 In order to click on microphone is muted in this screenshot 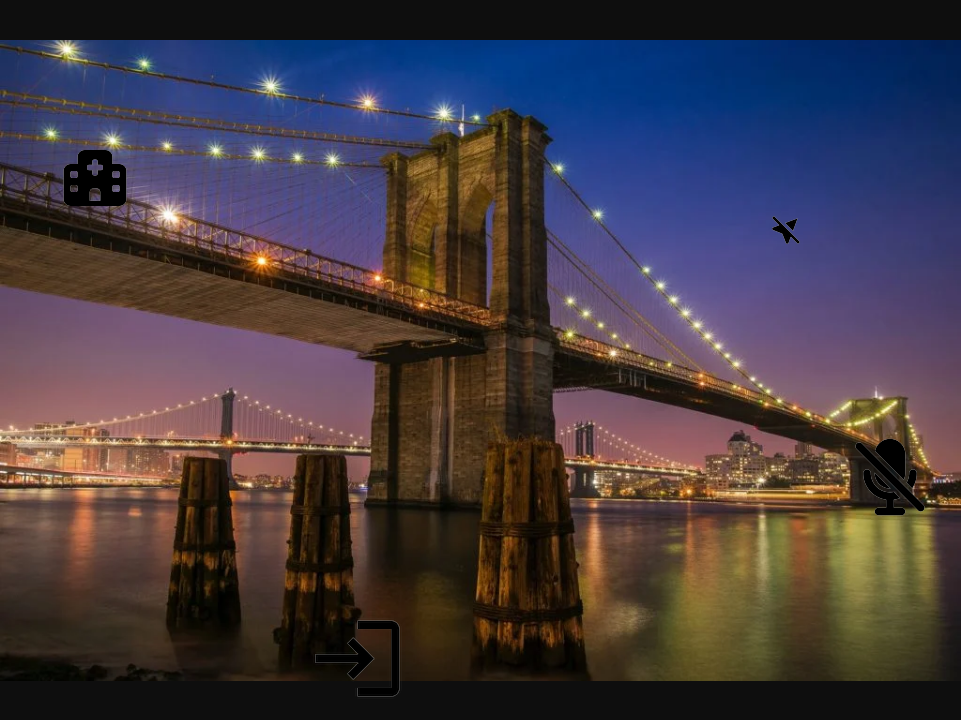, I will do `click(890, 477)`.